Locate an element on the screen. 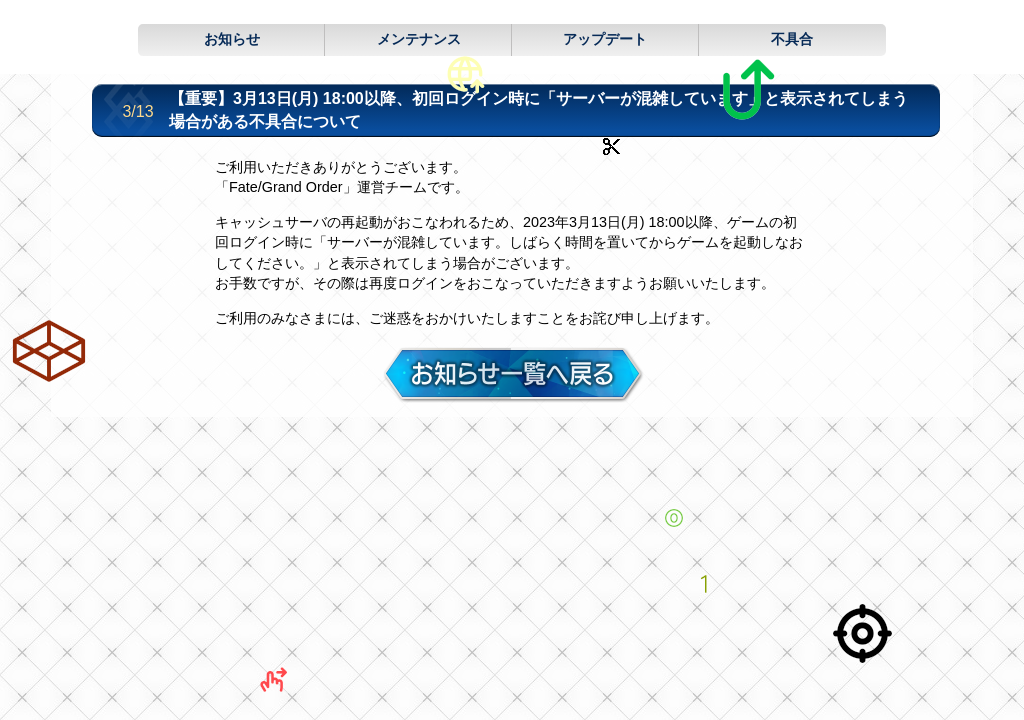  upload to the web or cloud is located at coordinates (465, 74).